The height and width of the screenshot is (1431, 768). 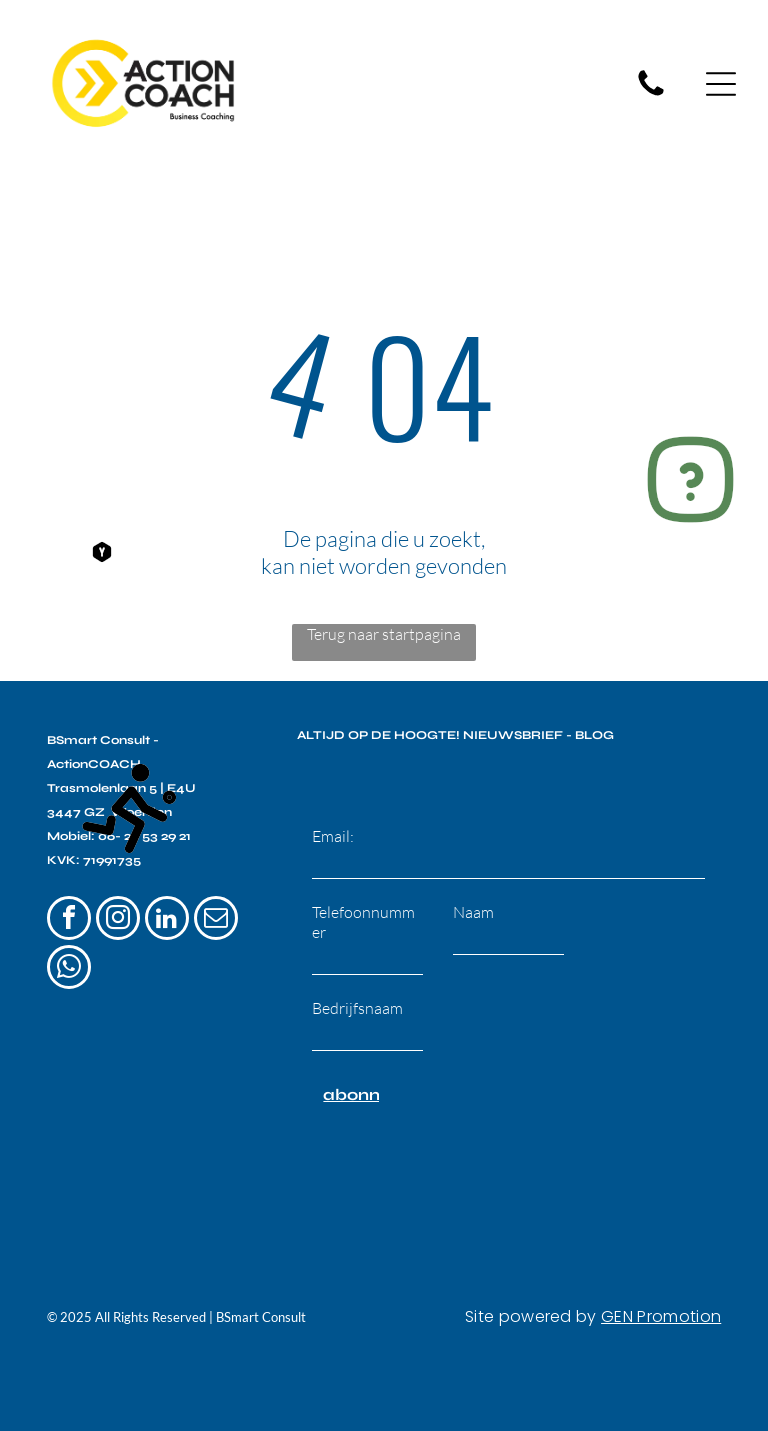 What do you see at coordinates (131, 808) in the screenshot?
I see `access volleyball or beach sports activities` at bounding box center [131, 808].